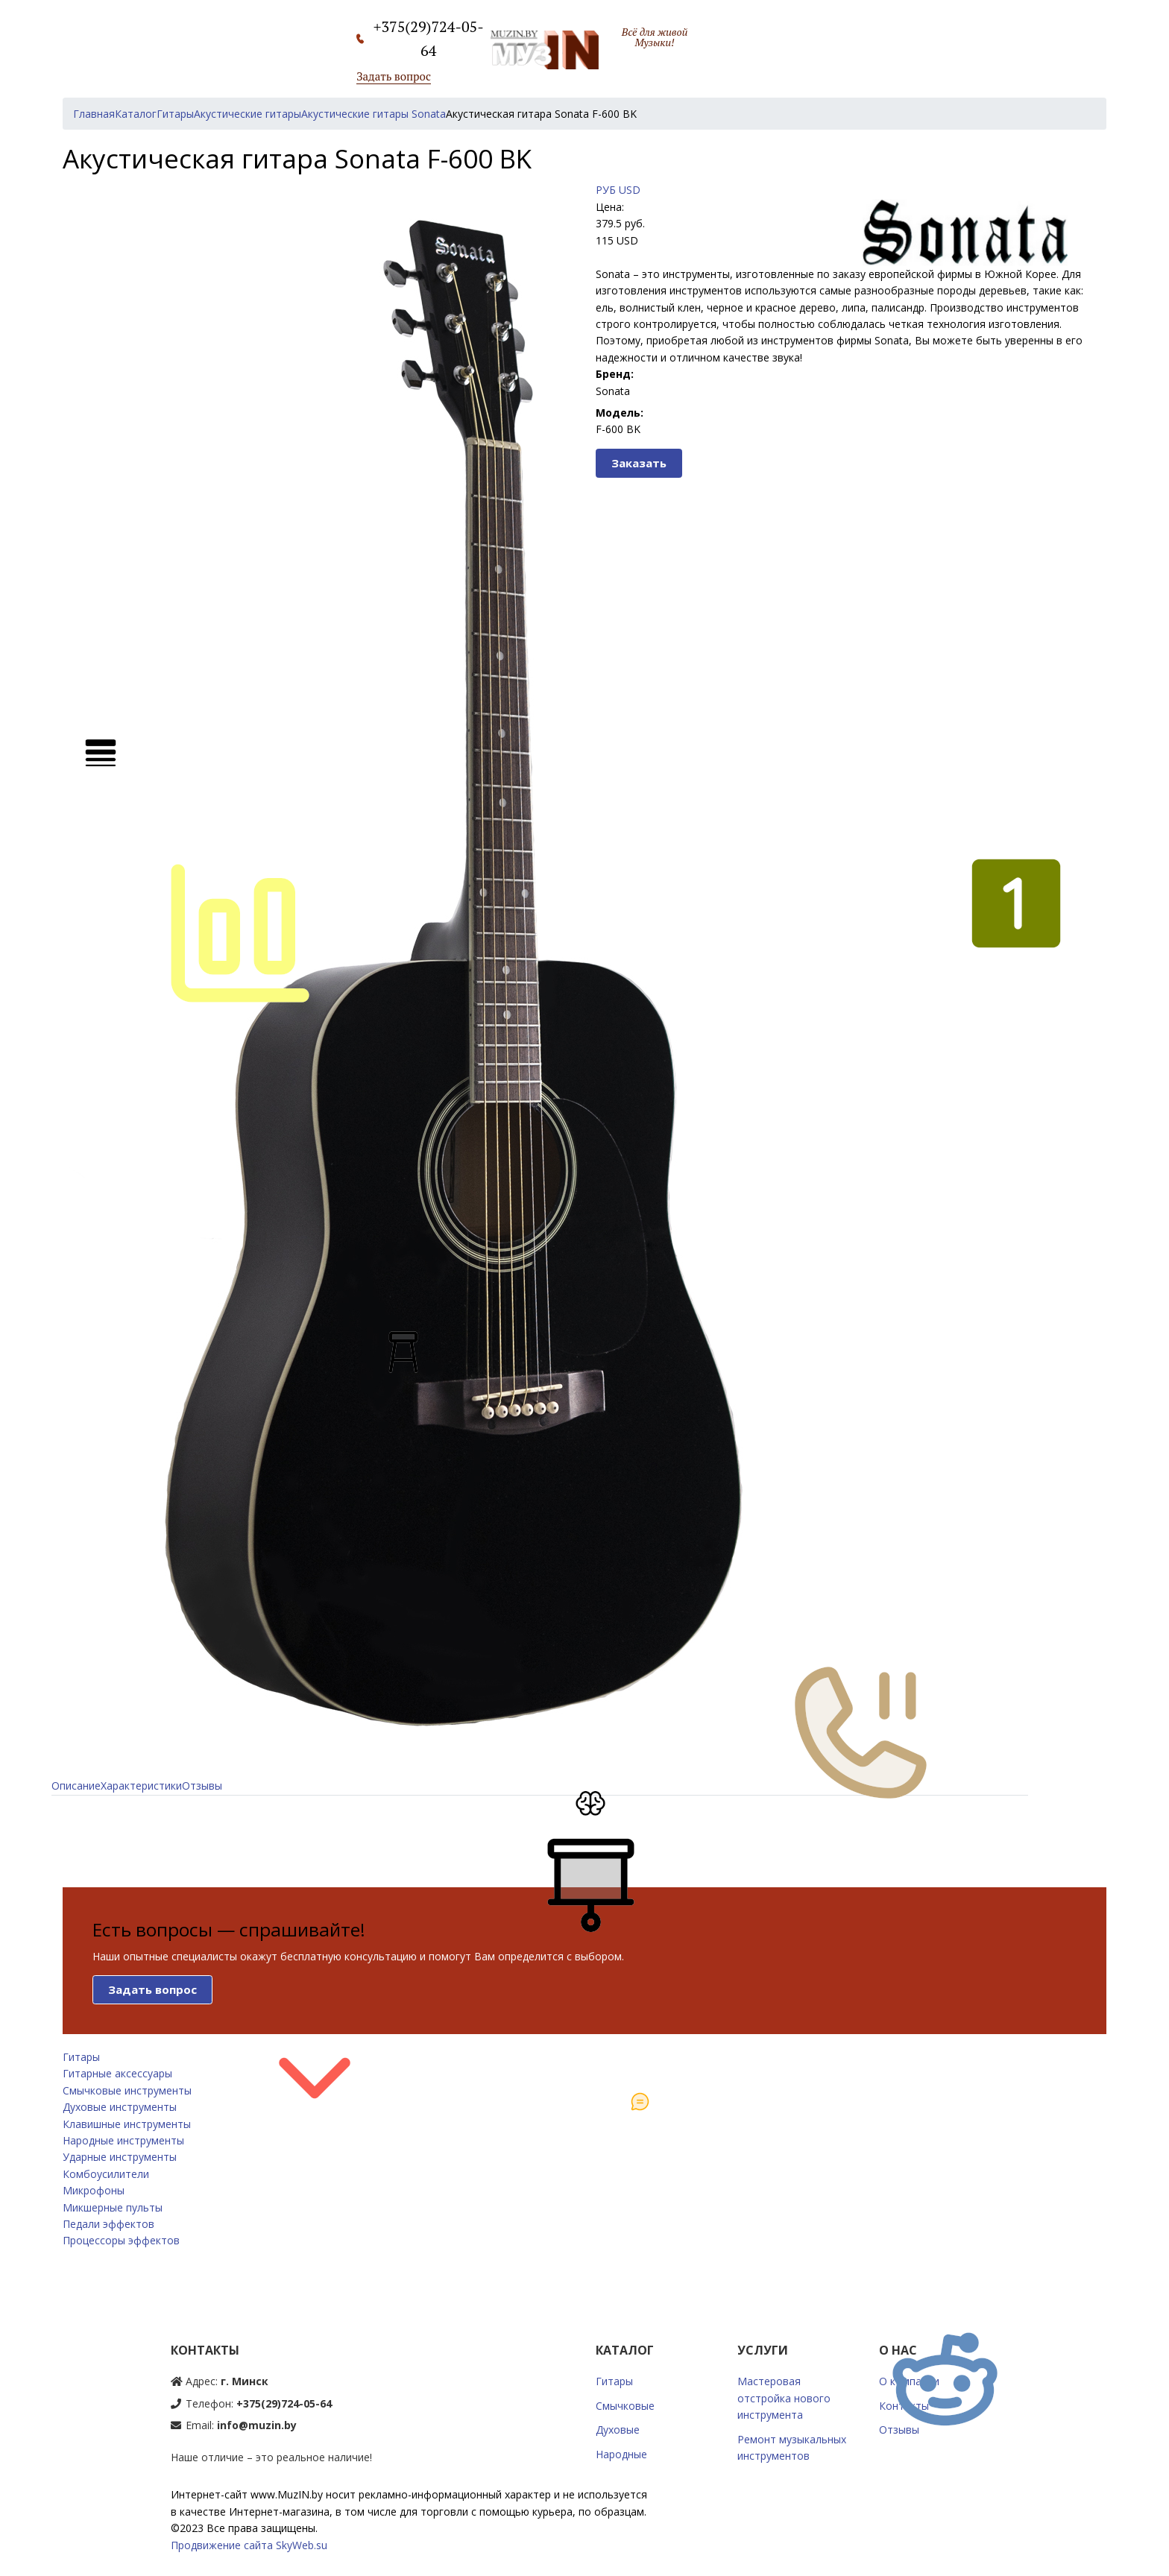 This screenshot has width=1169, height=2576. What do you see at coordinates (640, 2101) in the screenshot?
I see `open chat or messaging` at bounding box center [640, 2101].